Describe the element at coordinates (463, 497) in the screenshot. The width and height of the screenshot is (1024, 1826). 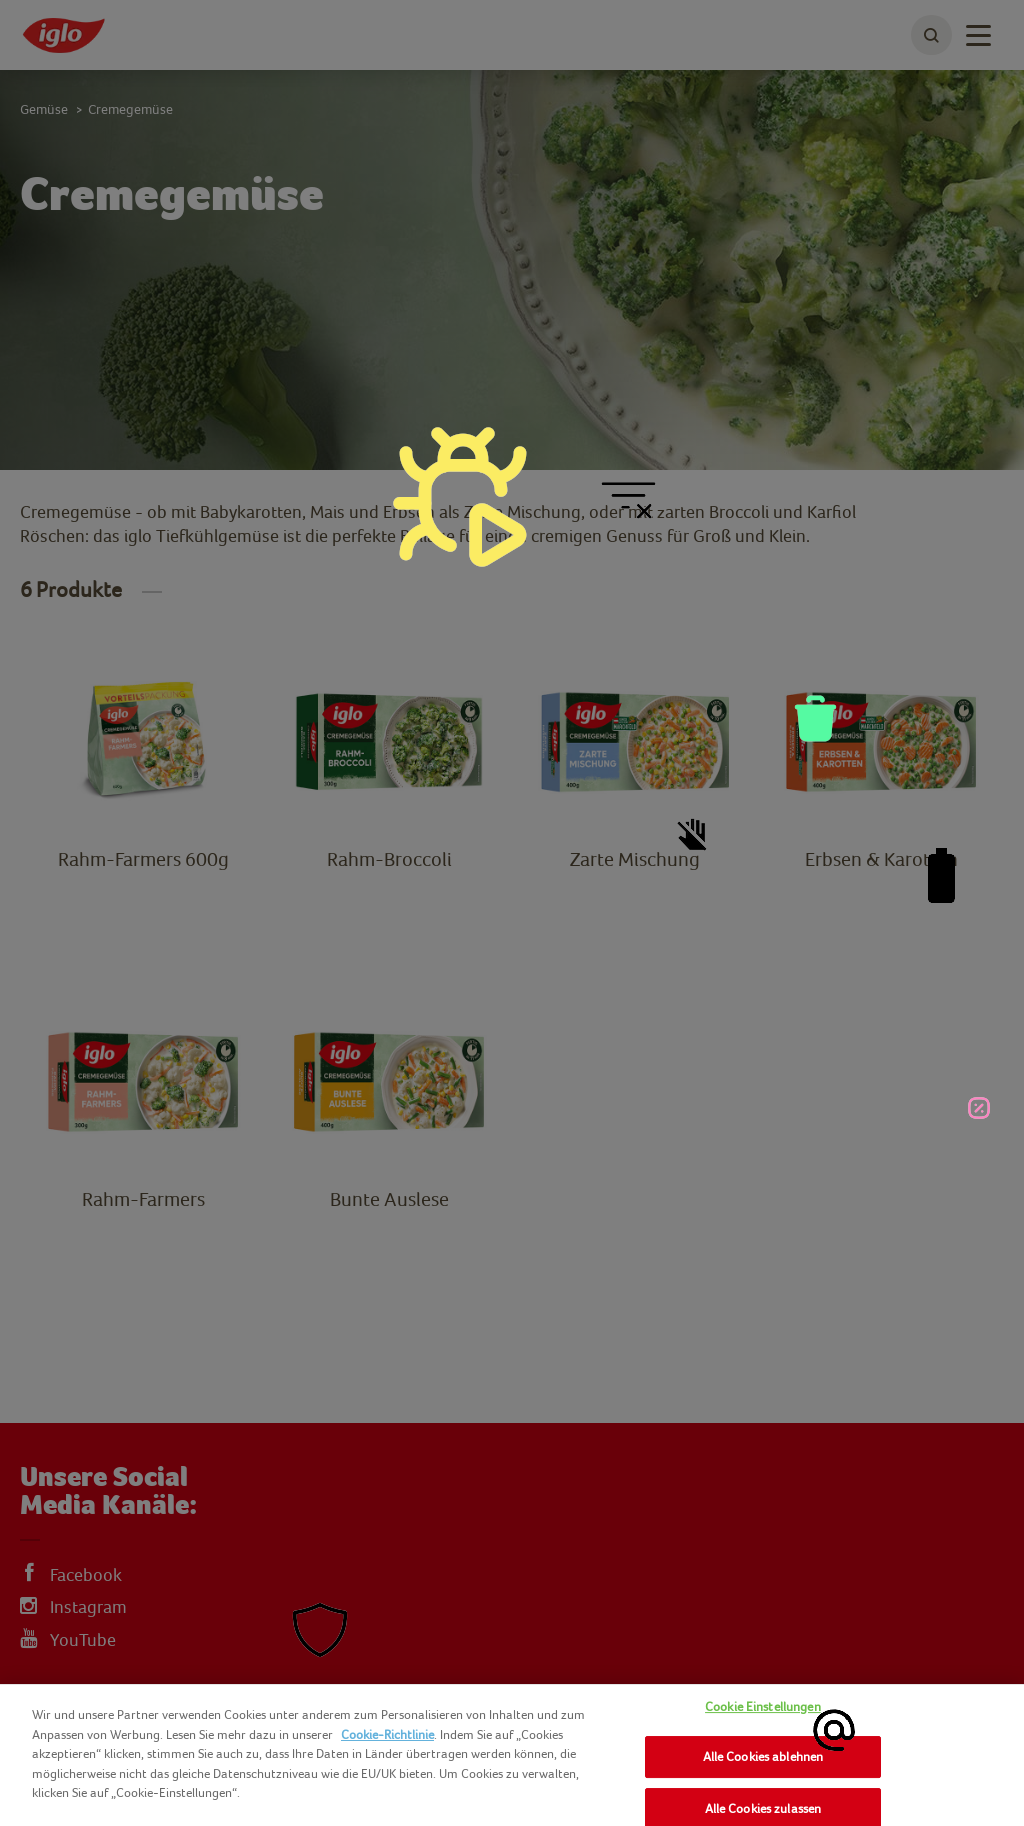
I see `start debugging session` at that location.